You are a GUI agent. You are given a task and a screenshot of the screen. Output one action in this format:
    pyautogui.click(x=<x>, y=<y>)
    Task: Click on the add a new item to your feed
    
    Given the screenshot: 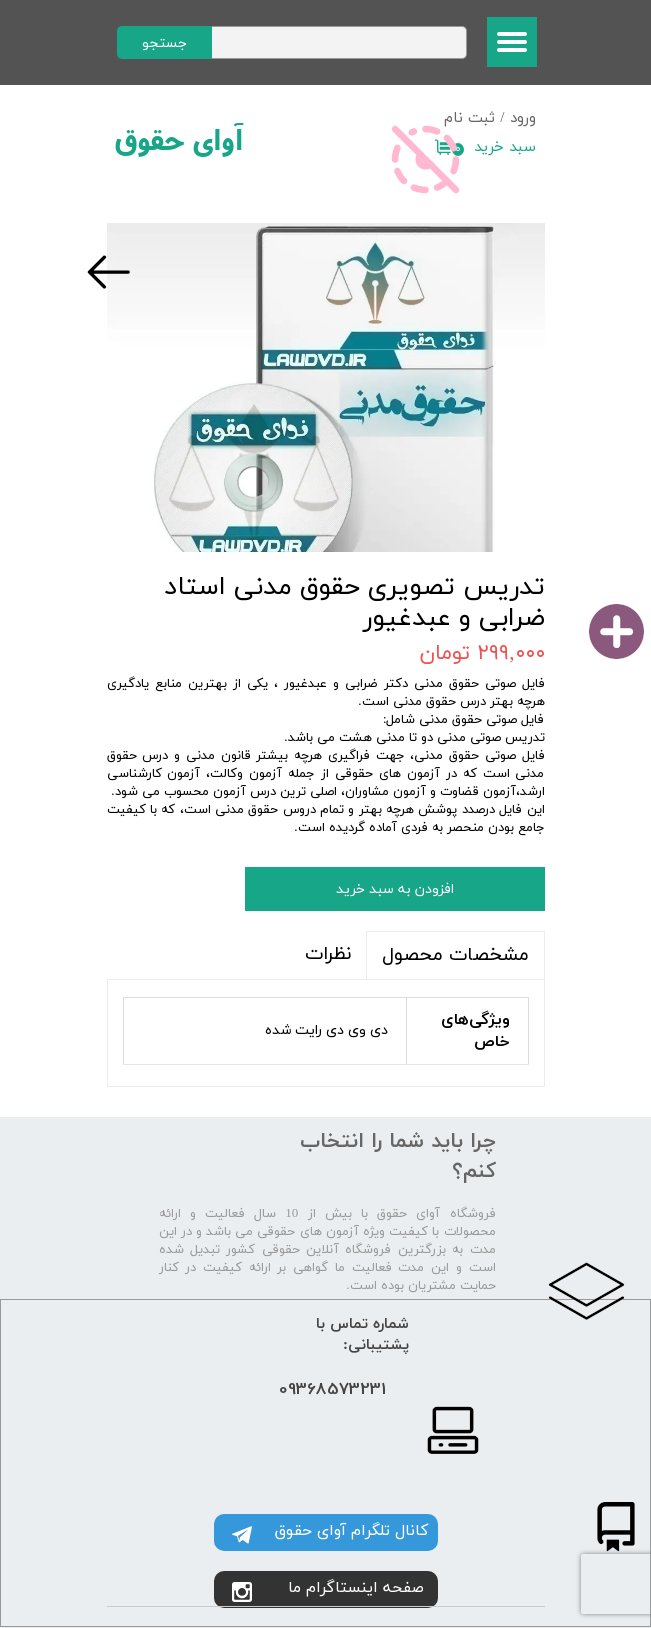 What is the action you would take?
    pyautogui.click(x=616, y=631)
    